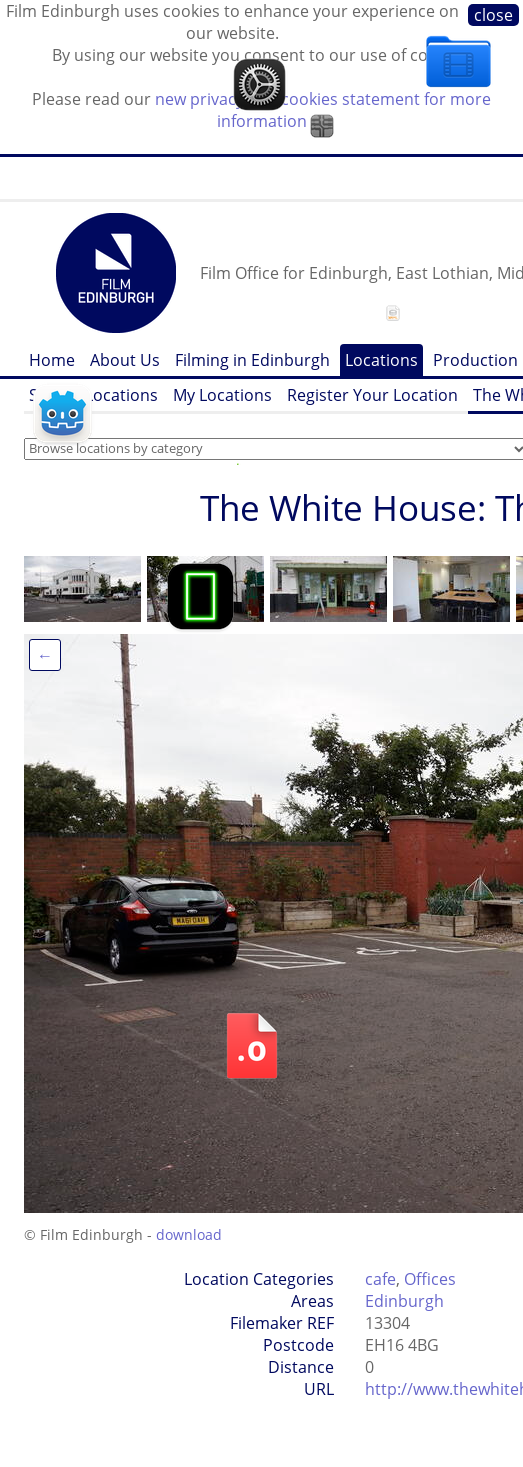 The width and height of the screenshot is (523, 1467). What do you see at coordinates (259, 84) in the screenshot?
I see `open system settings` at bounding box center [259, 84].